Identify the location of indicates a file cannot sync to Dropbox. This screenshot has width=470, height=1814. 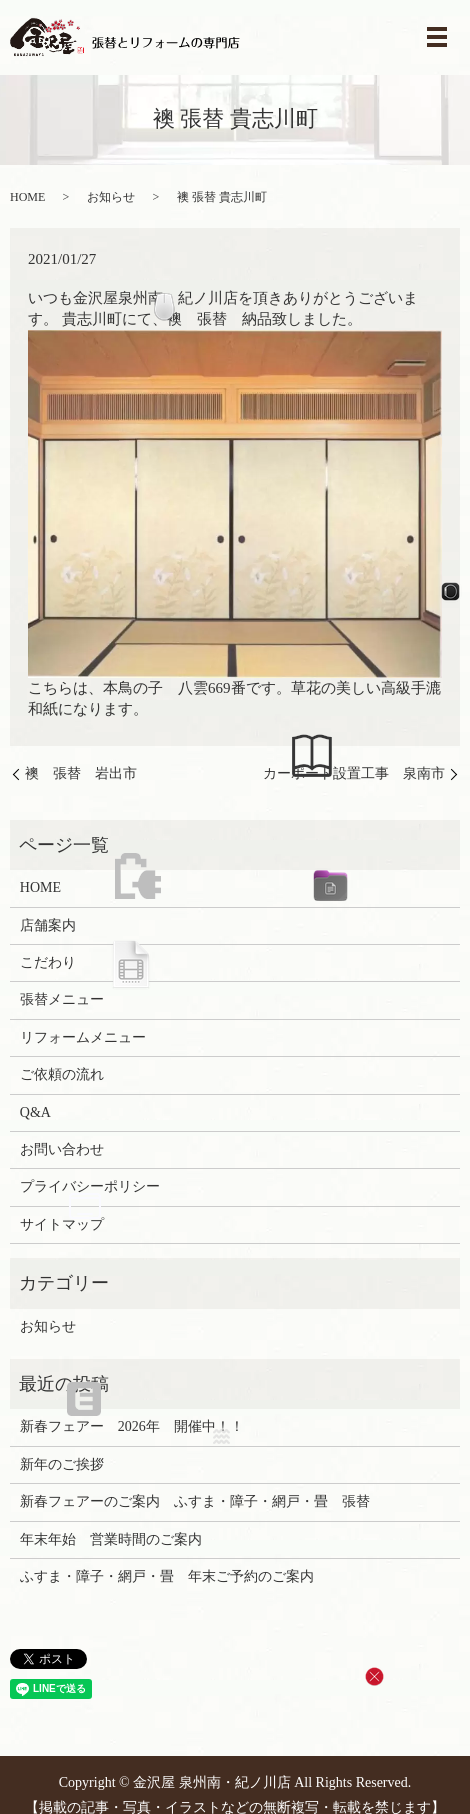
(374, 1676).